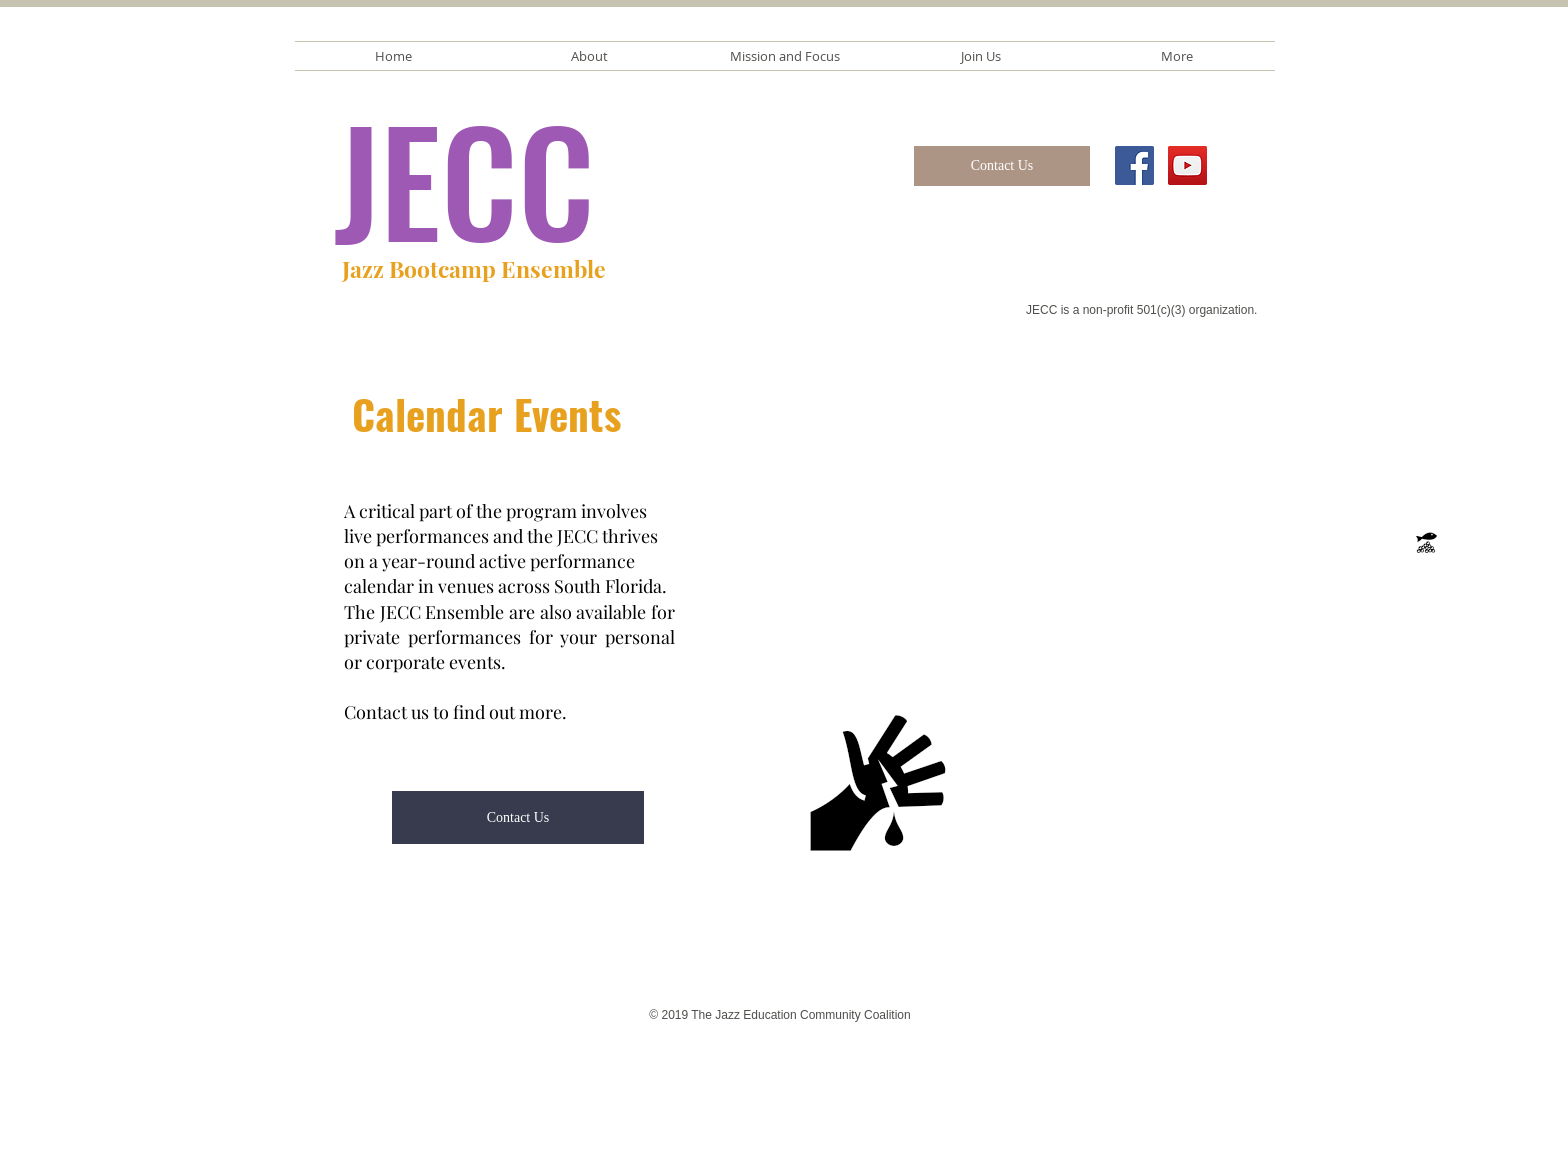 The height and width of the screenshot is (1158, 1568). I want to click on fish eggs or roe item in a game inventory, so click(1426, 542).